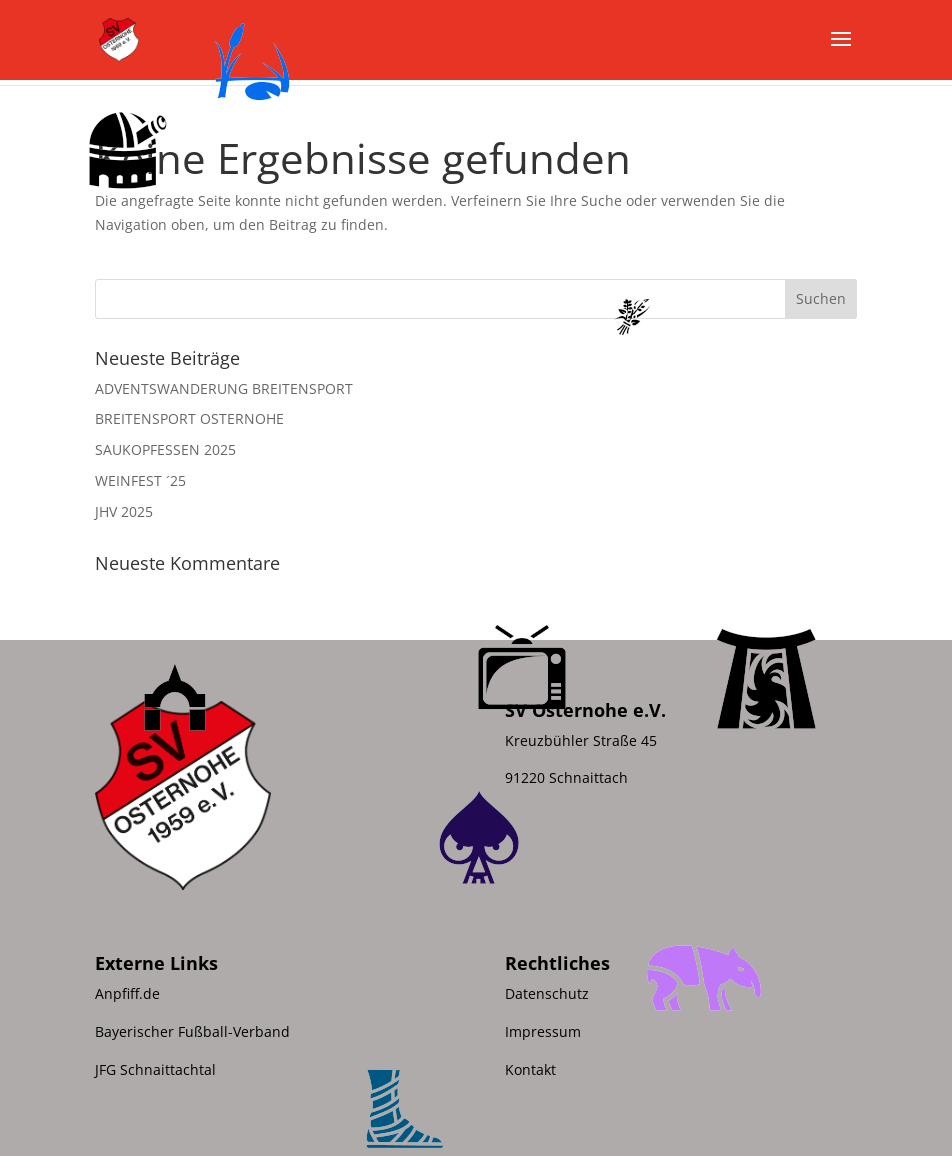 The image size is (952, 1156). I want to click on view collected herbs or botanical items, so click(632, 317).